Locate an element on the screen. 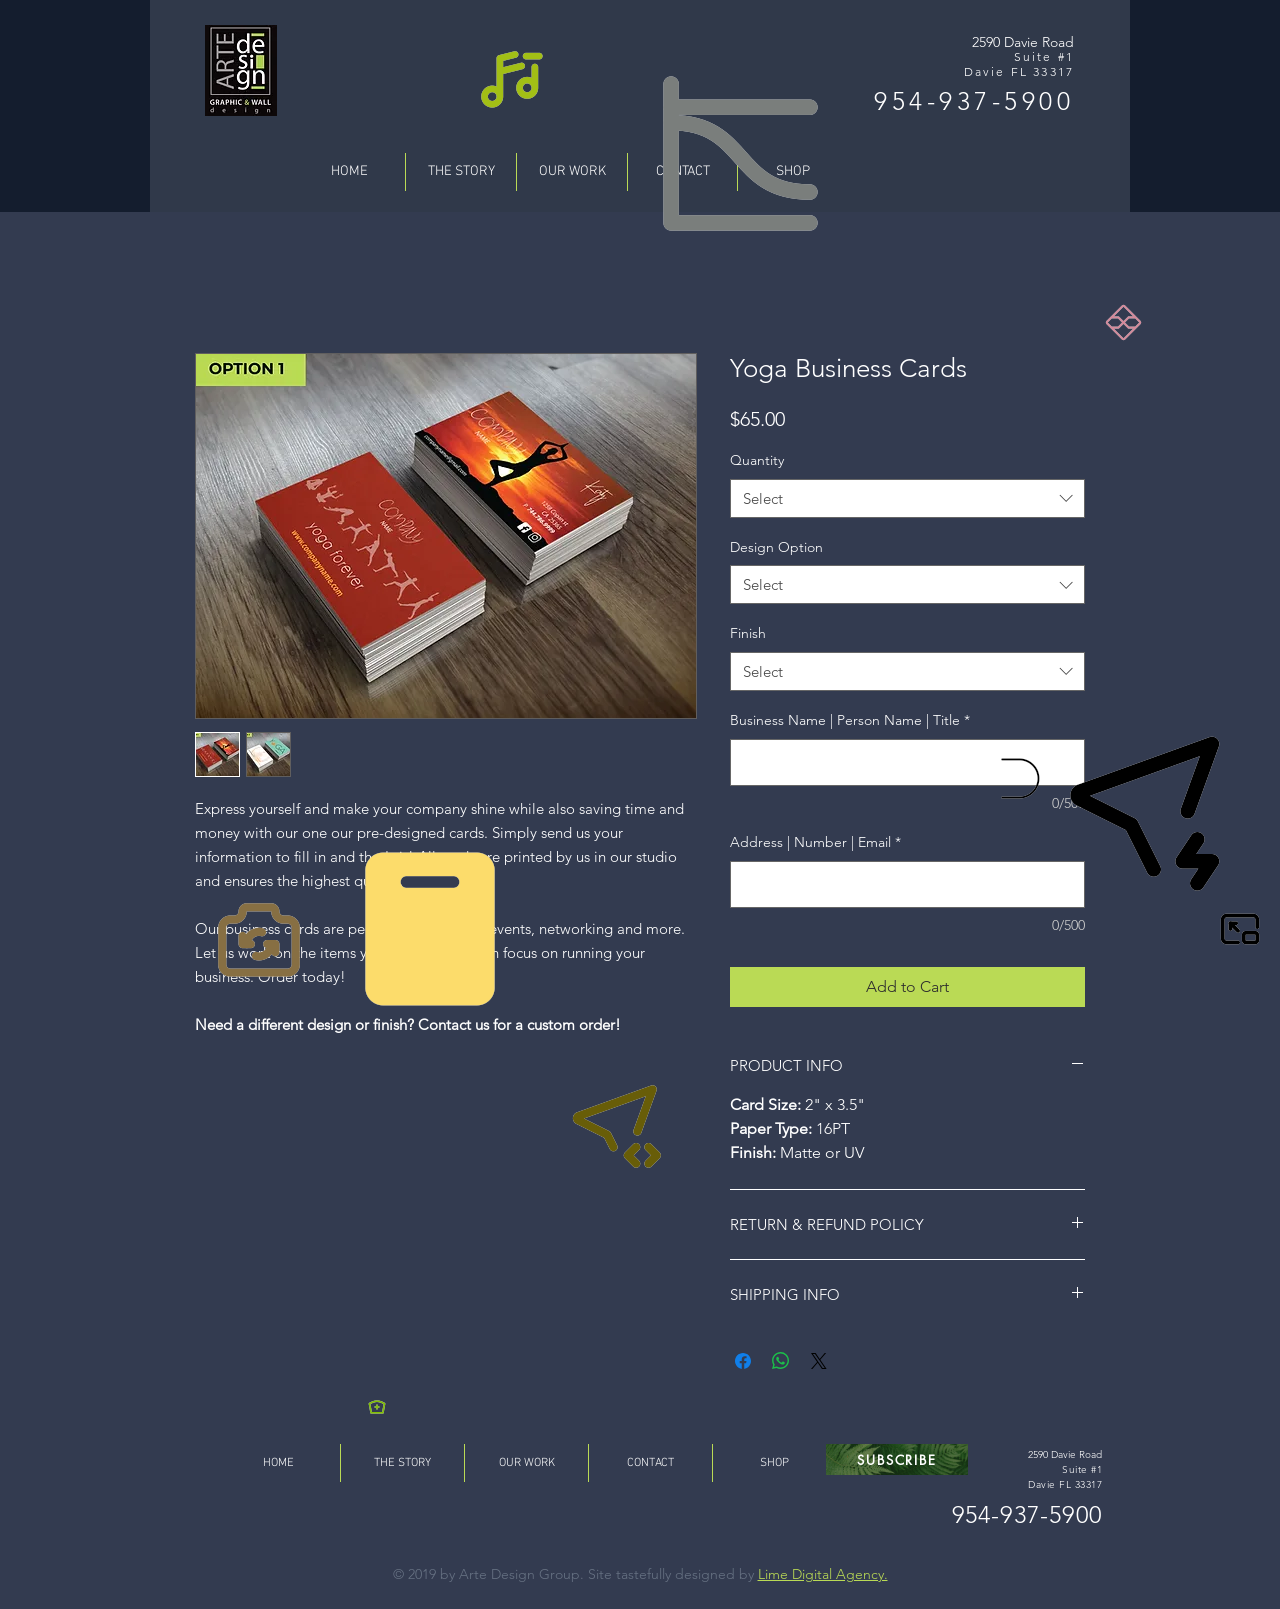 This screenshot has width=1280, height=1609. switch between front and rear camera is located at coordinates (259, 940).